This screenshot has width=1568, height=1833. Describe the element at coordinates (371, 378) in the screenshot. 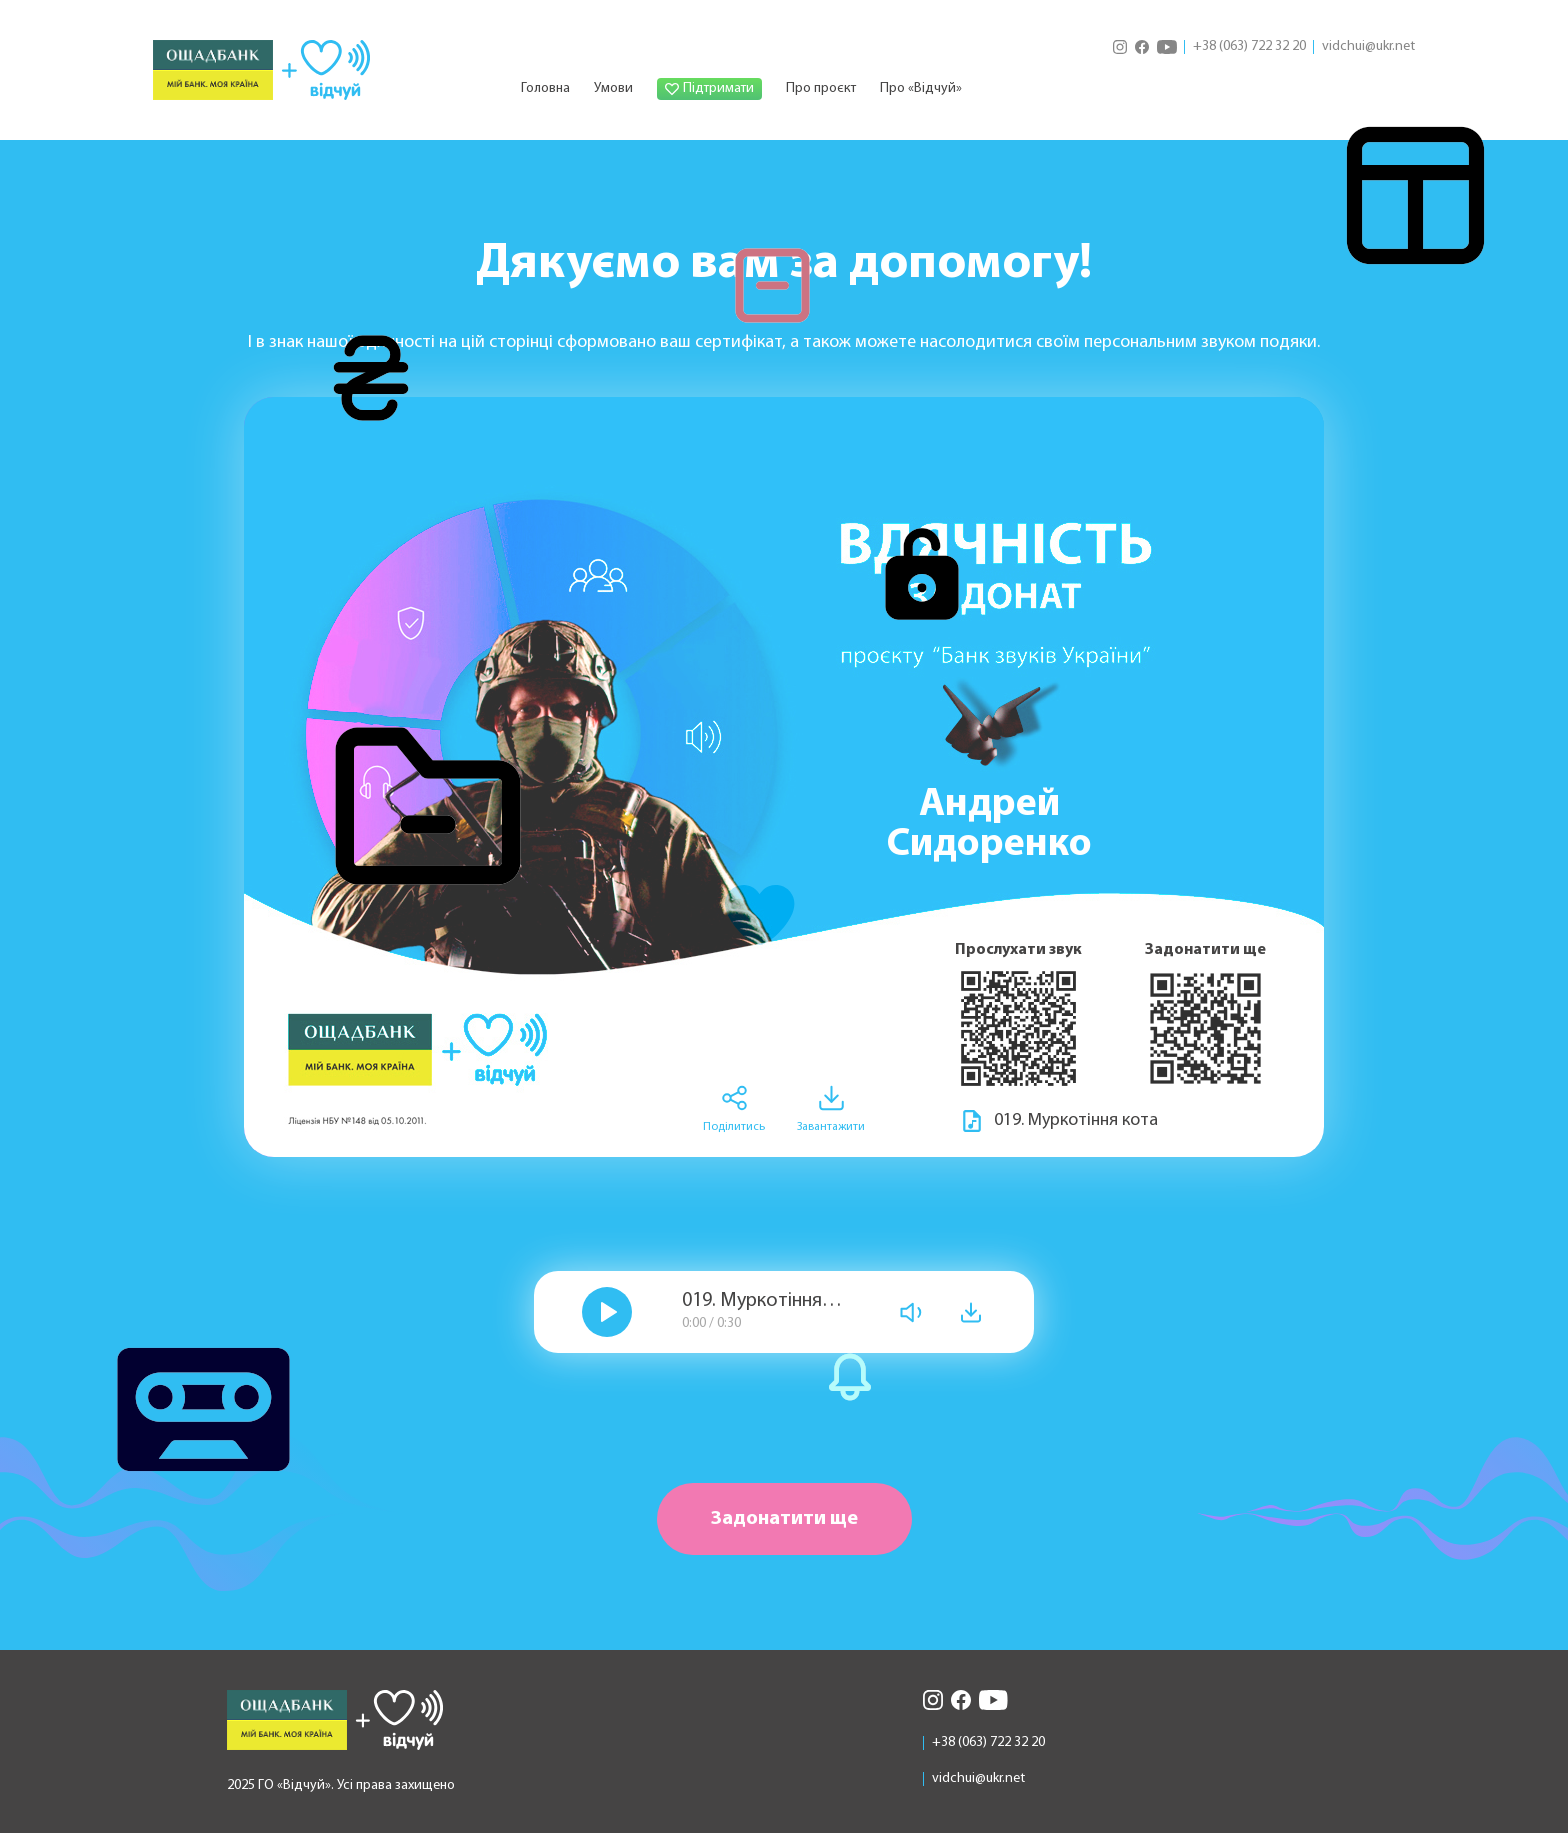

I see `indicates Ukrainian hryvnia currency` at that location.